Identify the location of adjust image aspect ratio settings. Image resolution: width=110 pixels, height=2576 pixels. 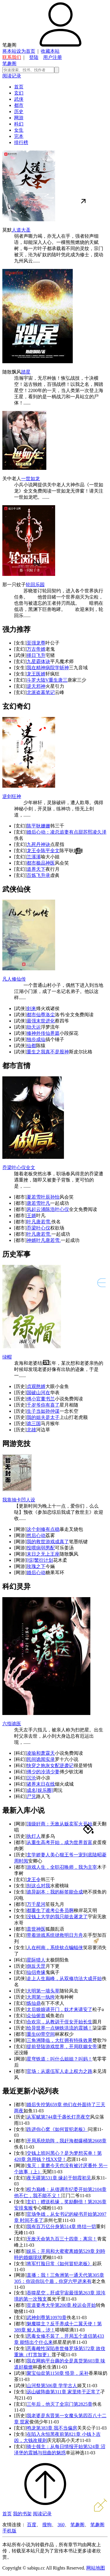
(46, 1362).